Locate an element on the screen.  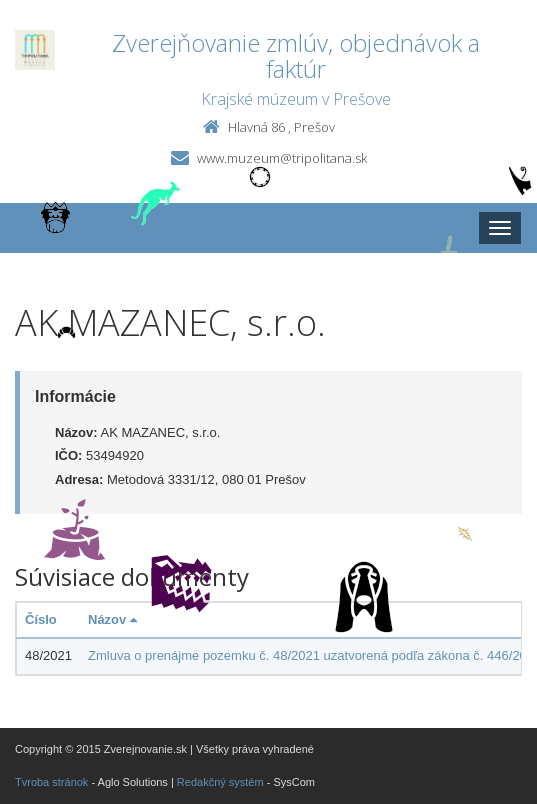
select basset hound as your pet avatar is located at coordinates (364, 597).